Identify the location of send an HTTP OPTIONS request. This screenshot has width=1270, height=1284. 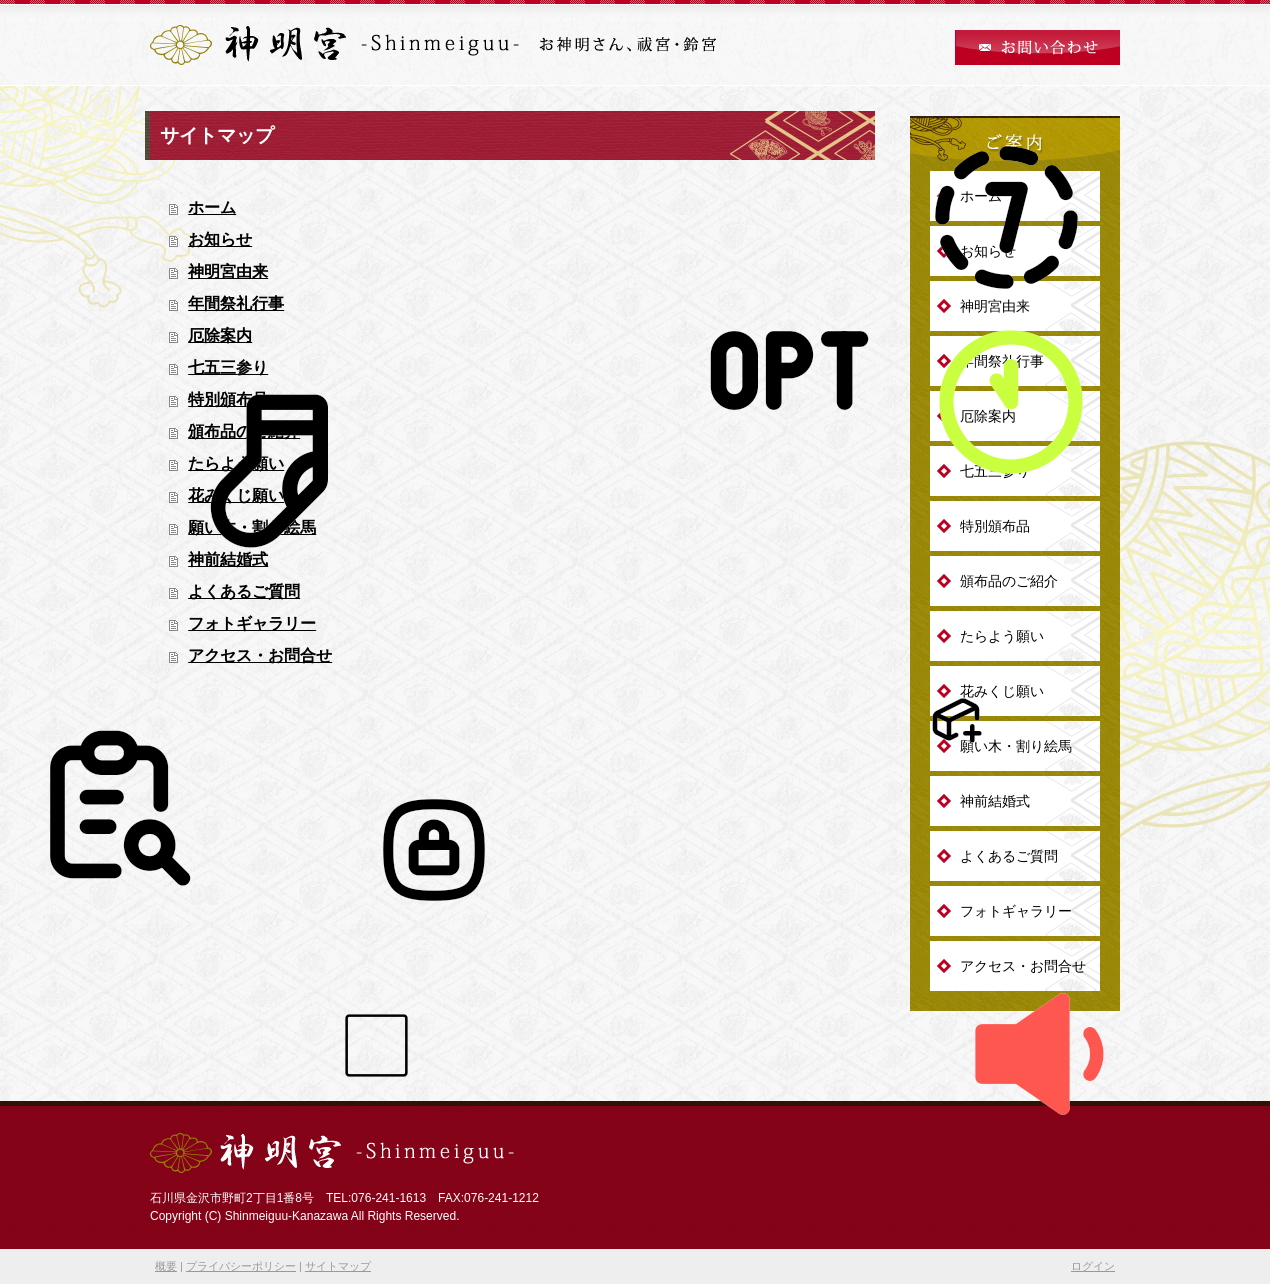
(789, 370).